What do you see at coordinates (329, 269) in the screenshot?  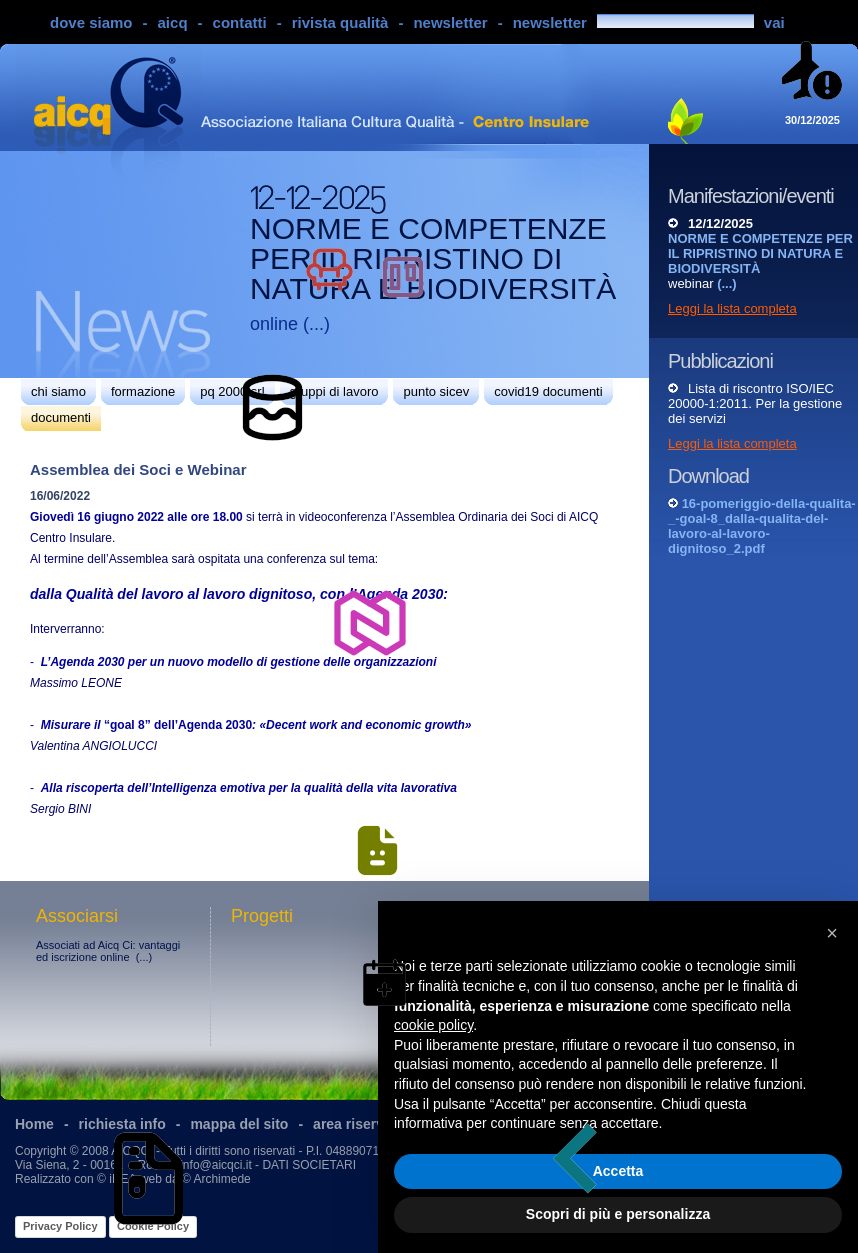 I see `browse furniture or seating options` at bounding box center [329, 269].